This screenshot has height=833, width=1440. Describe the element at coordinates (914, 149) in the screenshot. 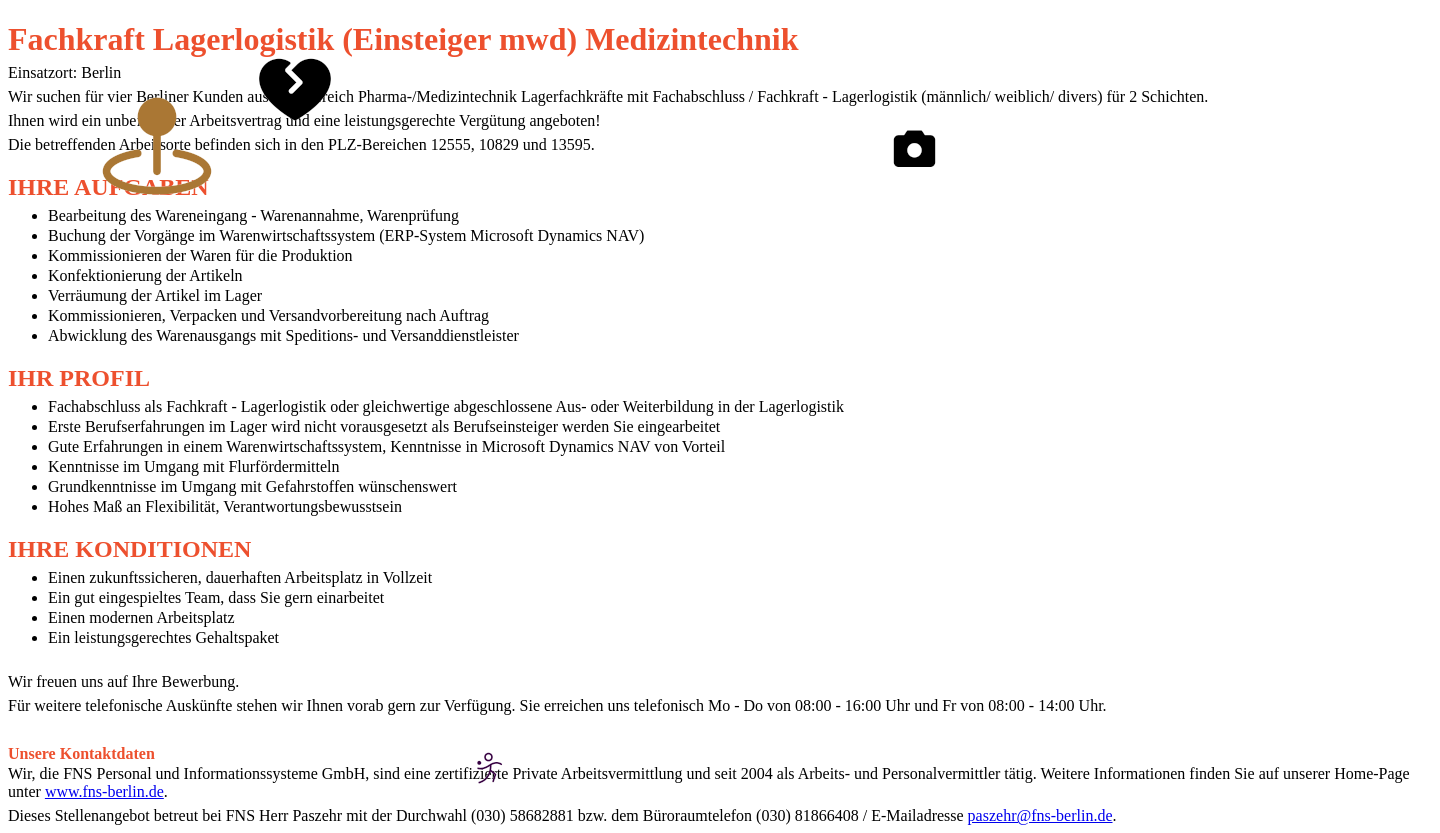

I see `take a photo` at that location.